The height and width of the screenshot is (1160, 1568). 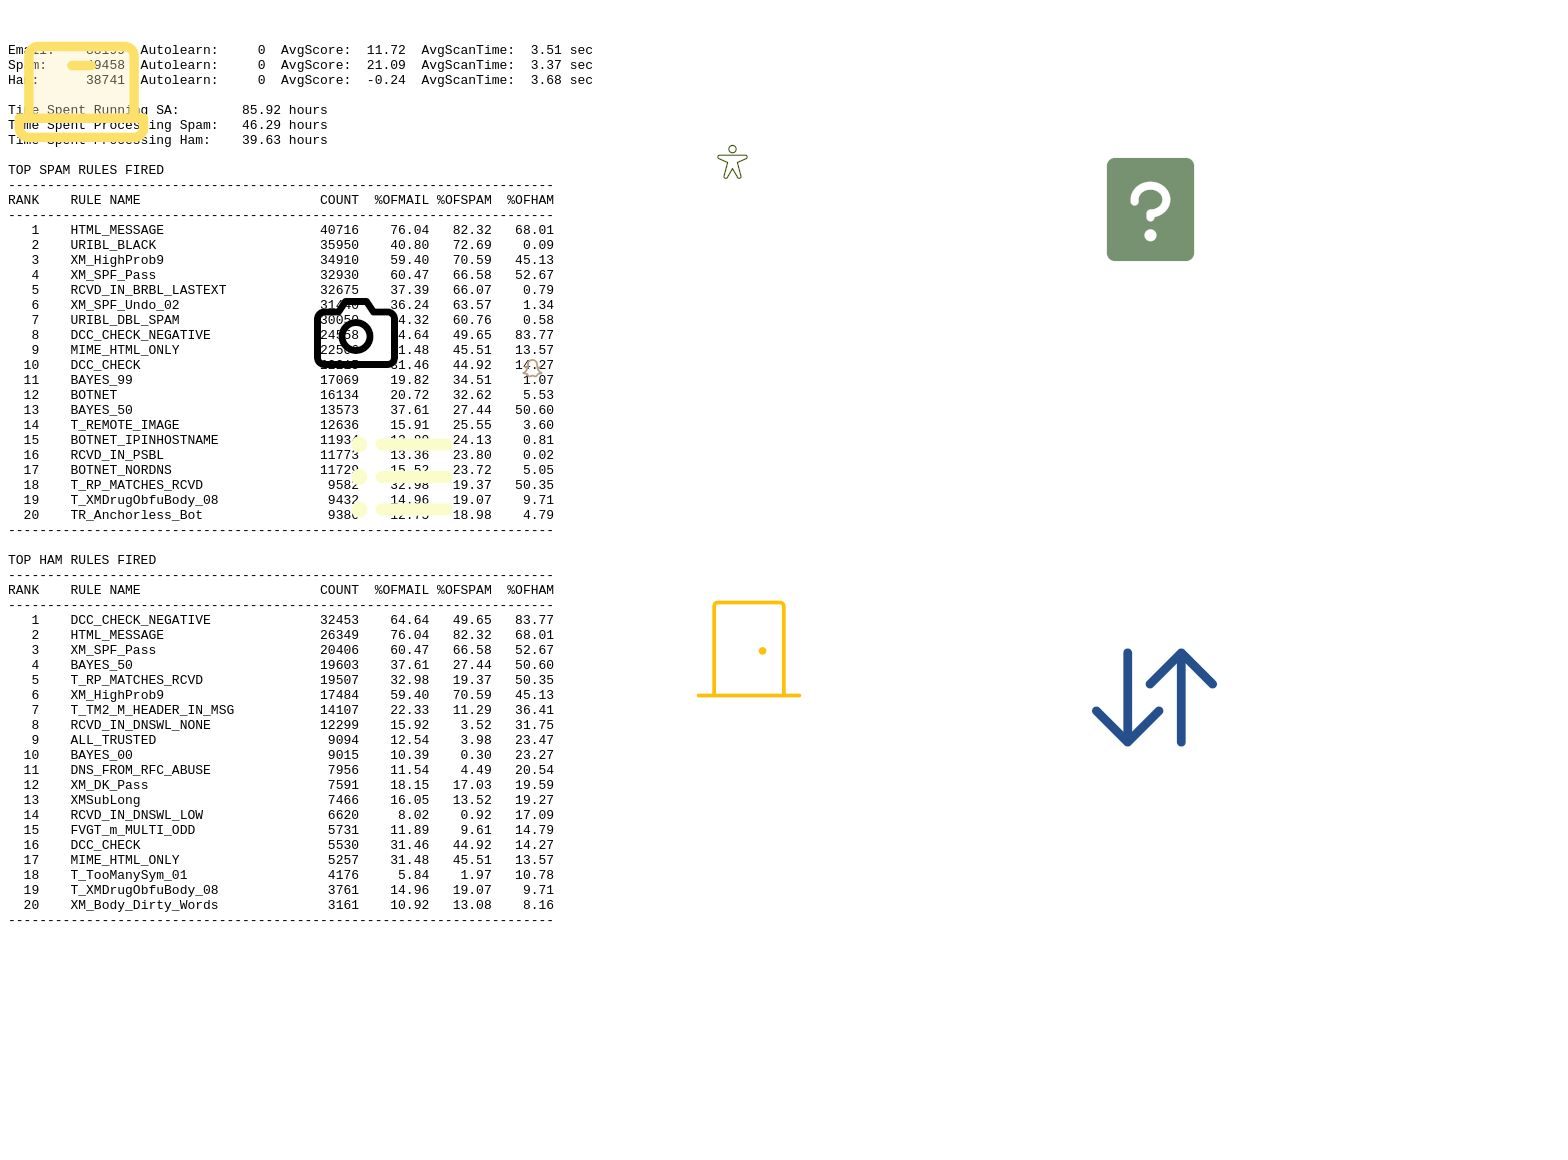 What do you see at coordinates (402, 477) in the screenshot?
I see `view items in a bulleted list format` at bounding box center [402, 477].